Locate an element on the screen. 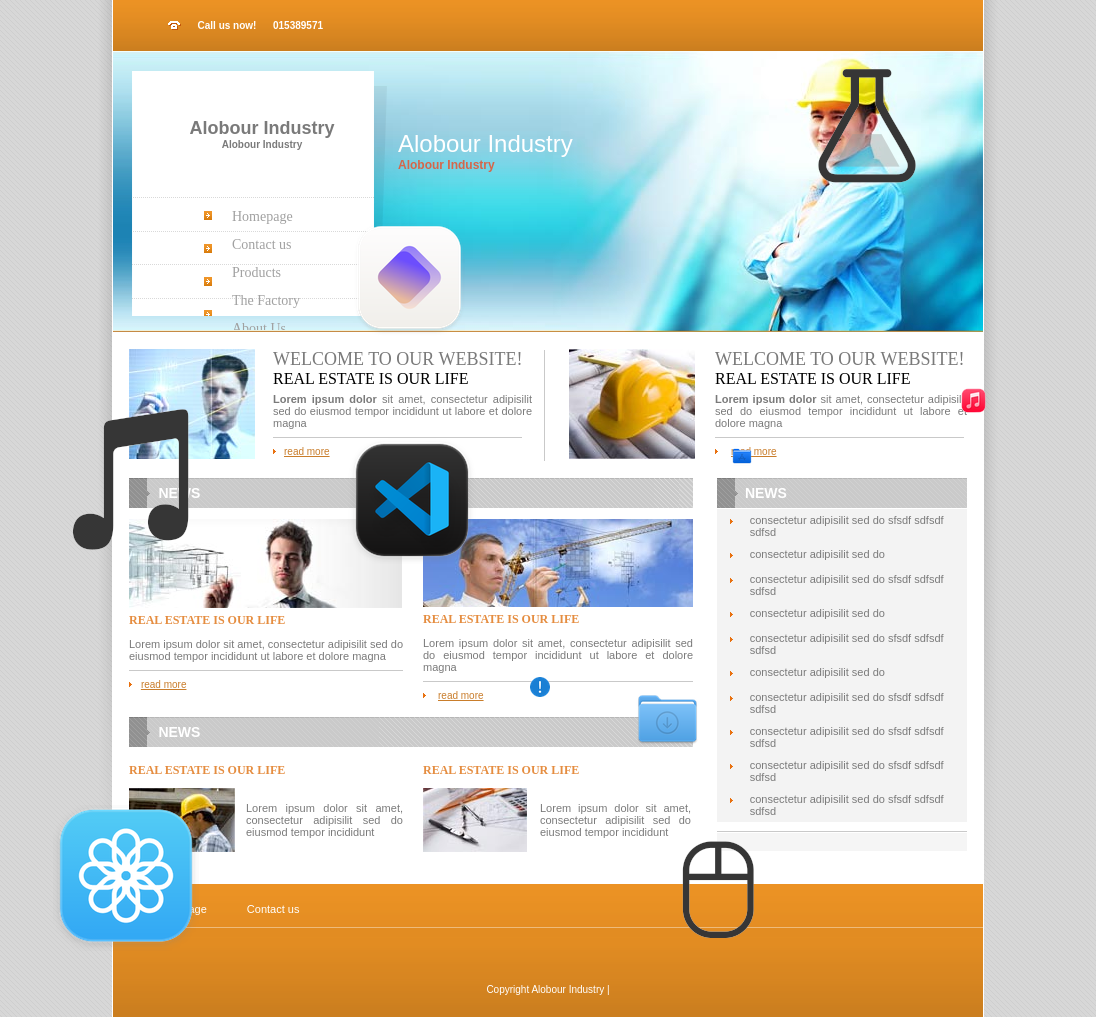  mouse input device settings is located at coordinates (721, 886).